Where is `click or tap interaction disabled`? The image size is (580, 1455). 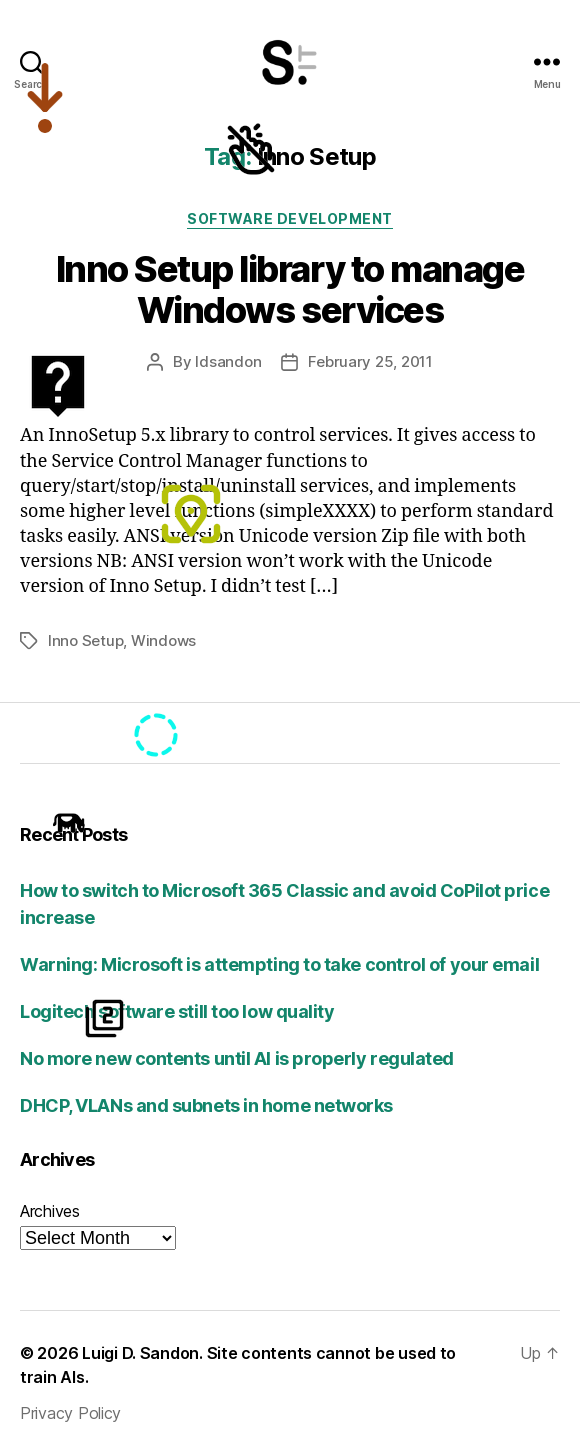 click or tap interaction disabled is located at coordinates (251, 149).